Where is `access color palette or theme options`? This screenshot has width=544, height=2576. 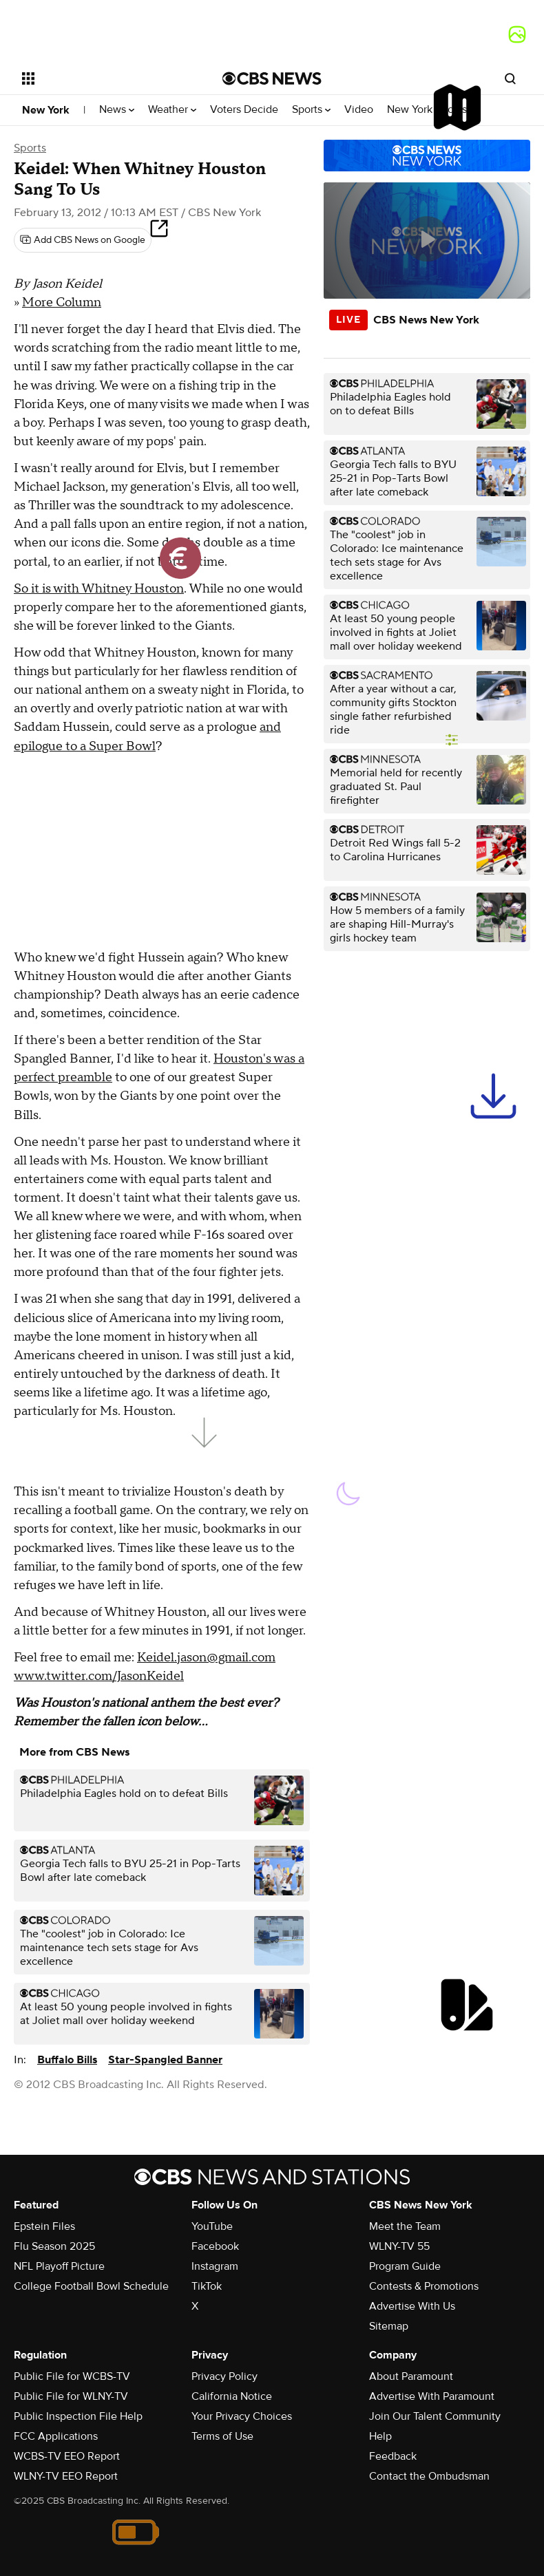
access color palette or theme options is located at coordinates (467, 2005).